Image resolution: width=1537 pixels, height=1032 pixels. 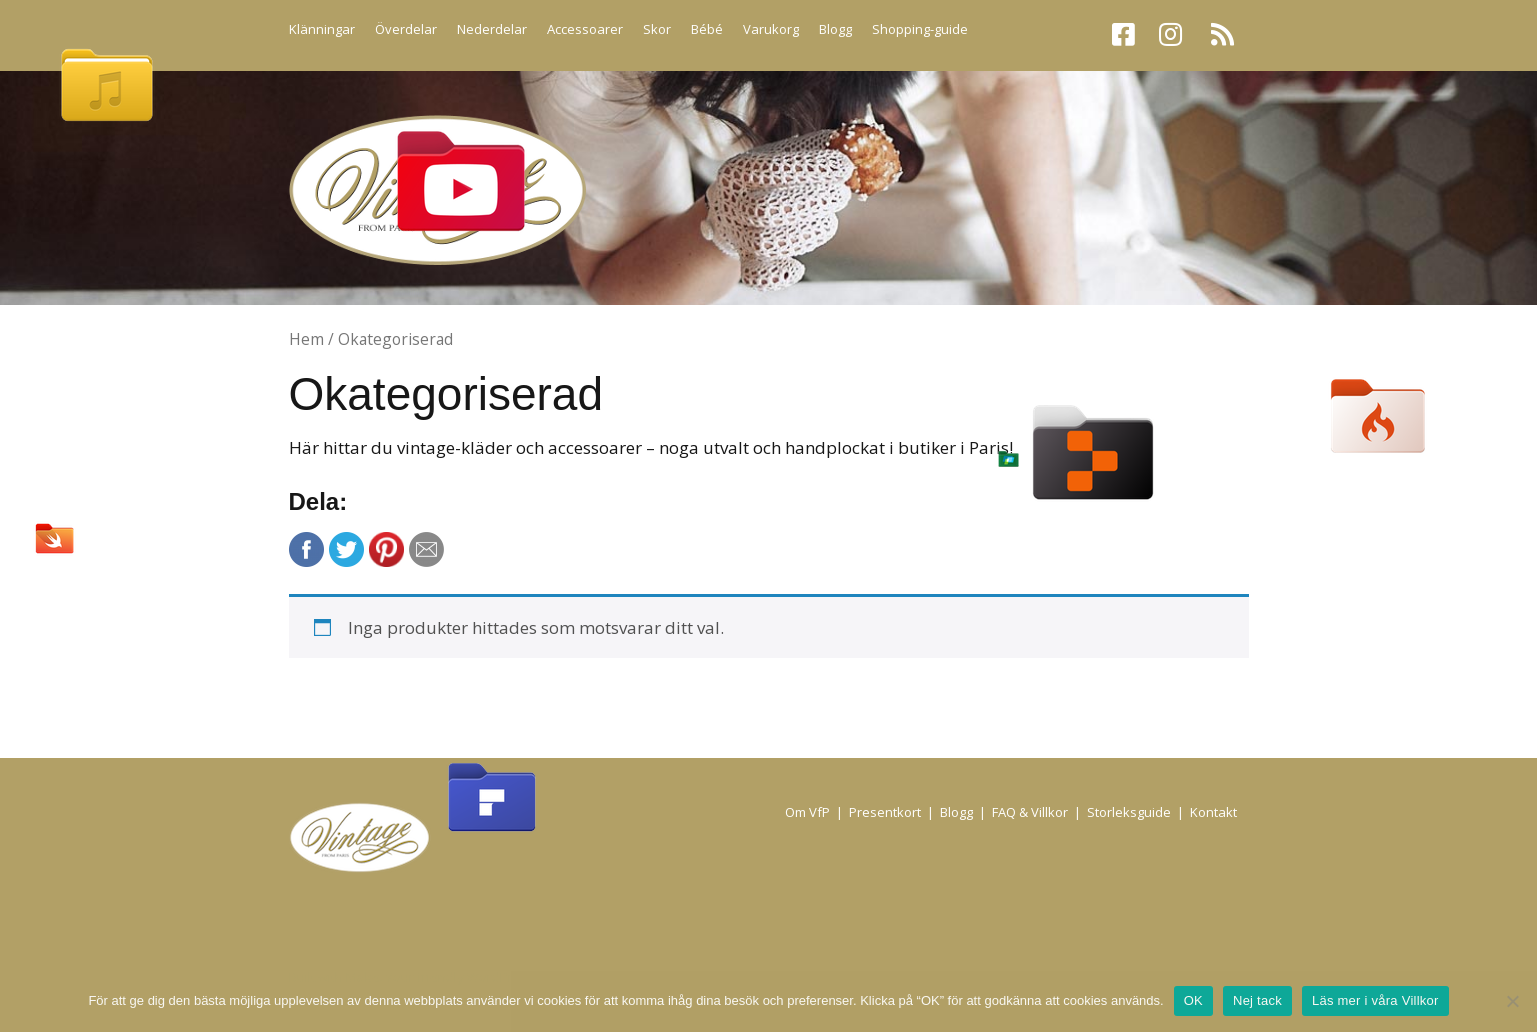 What do you see at coordinates (107, 85) in the screenshot?
I see `open your music files folder` at bounding box center [107, 85].